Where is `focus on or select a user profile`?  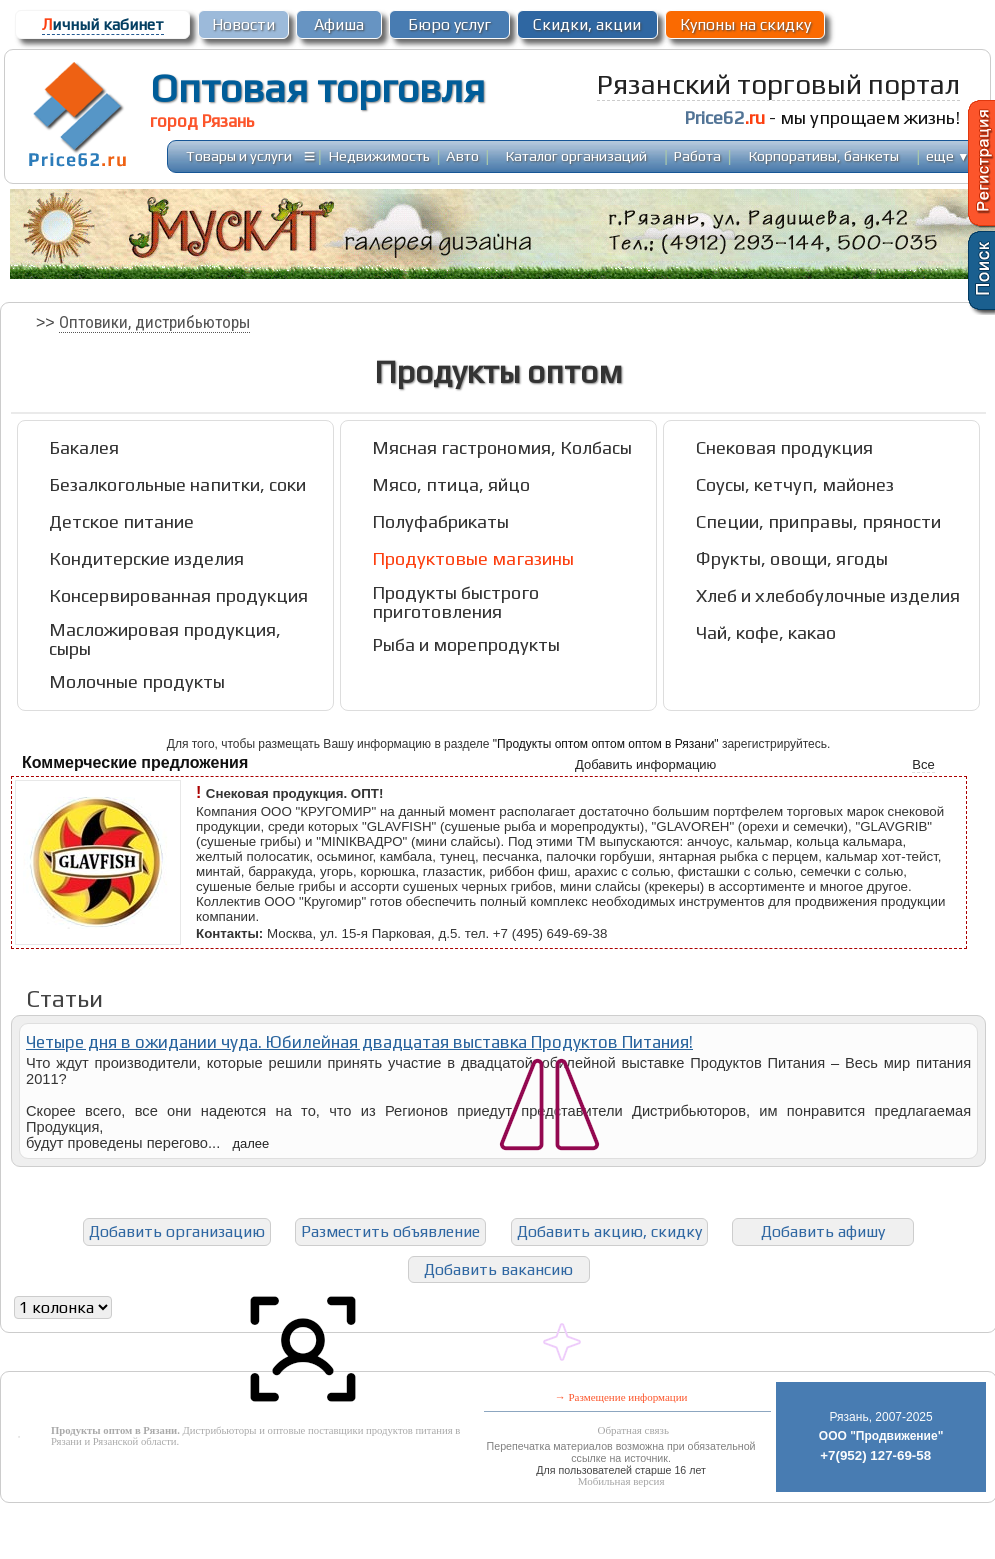 focus on or select a user profile is located at coordinates (303, 1349).